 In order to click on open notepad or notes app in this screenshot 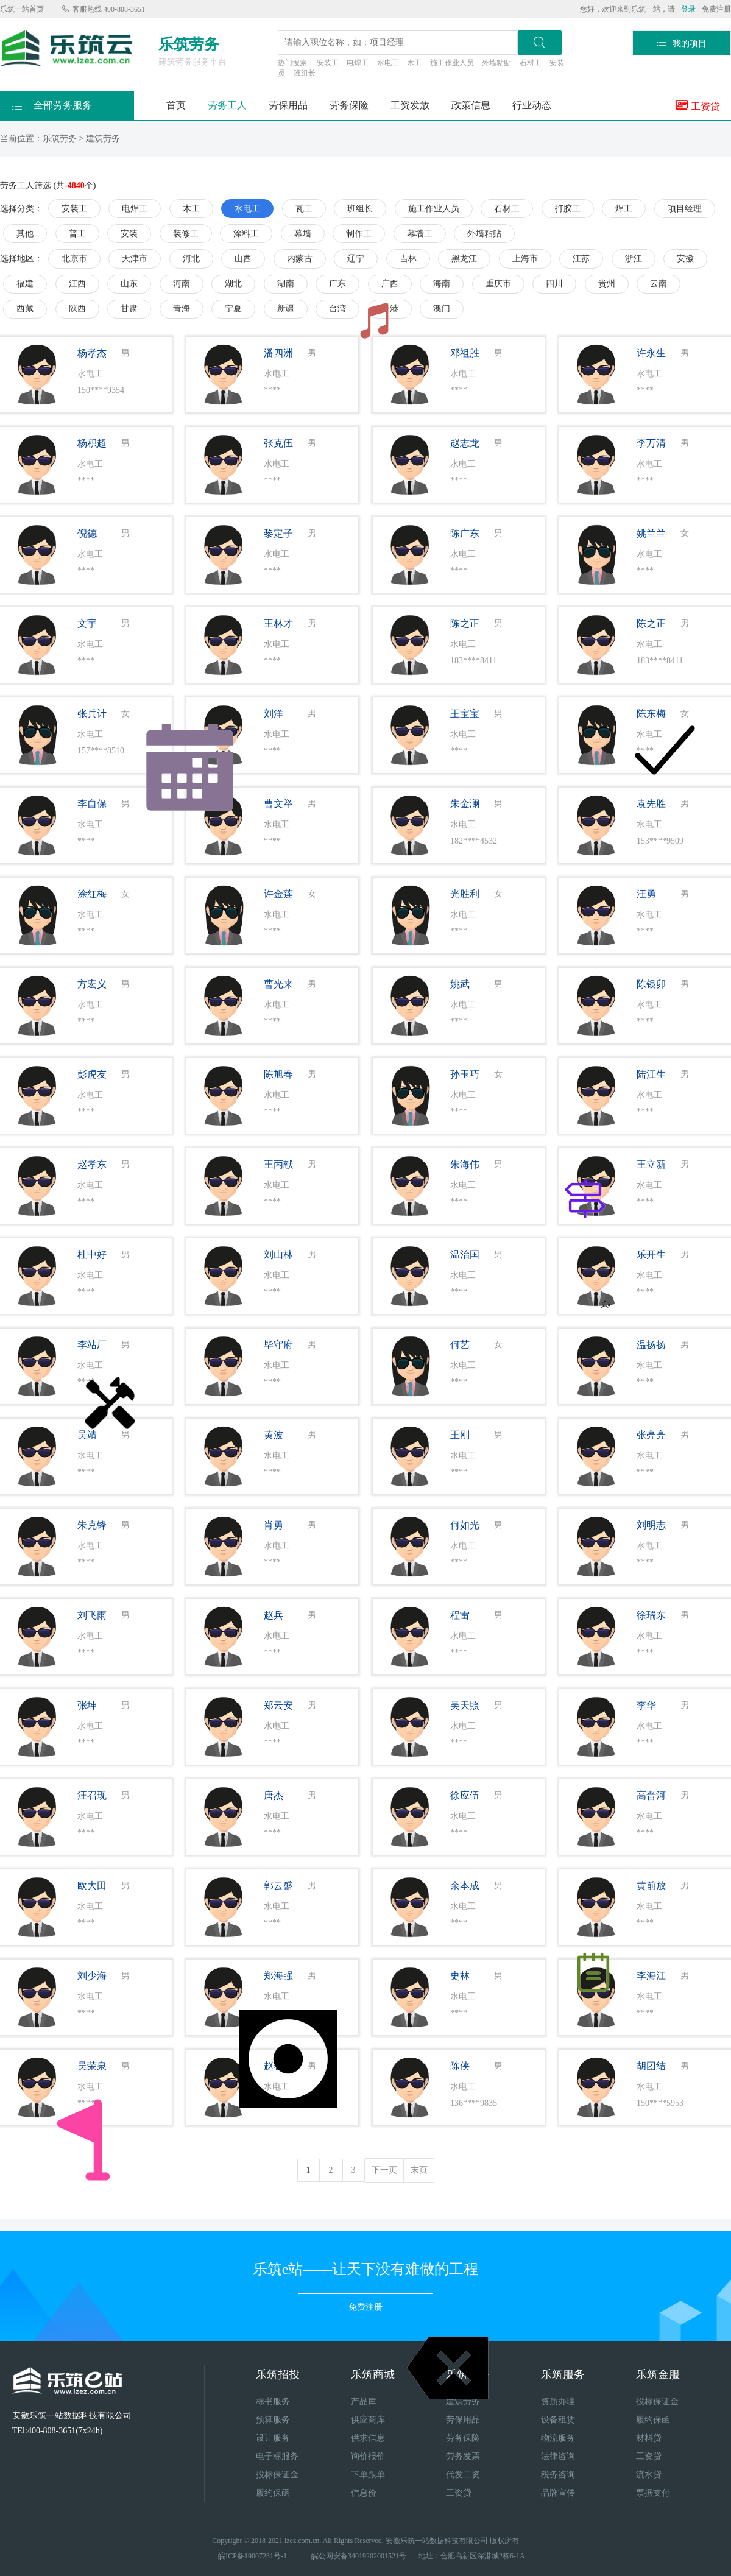, I will do `click(593, 1973)`.